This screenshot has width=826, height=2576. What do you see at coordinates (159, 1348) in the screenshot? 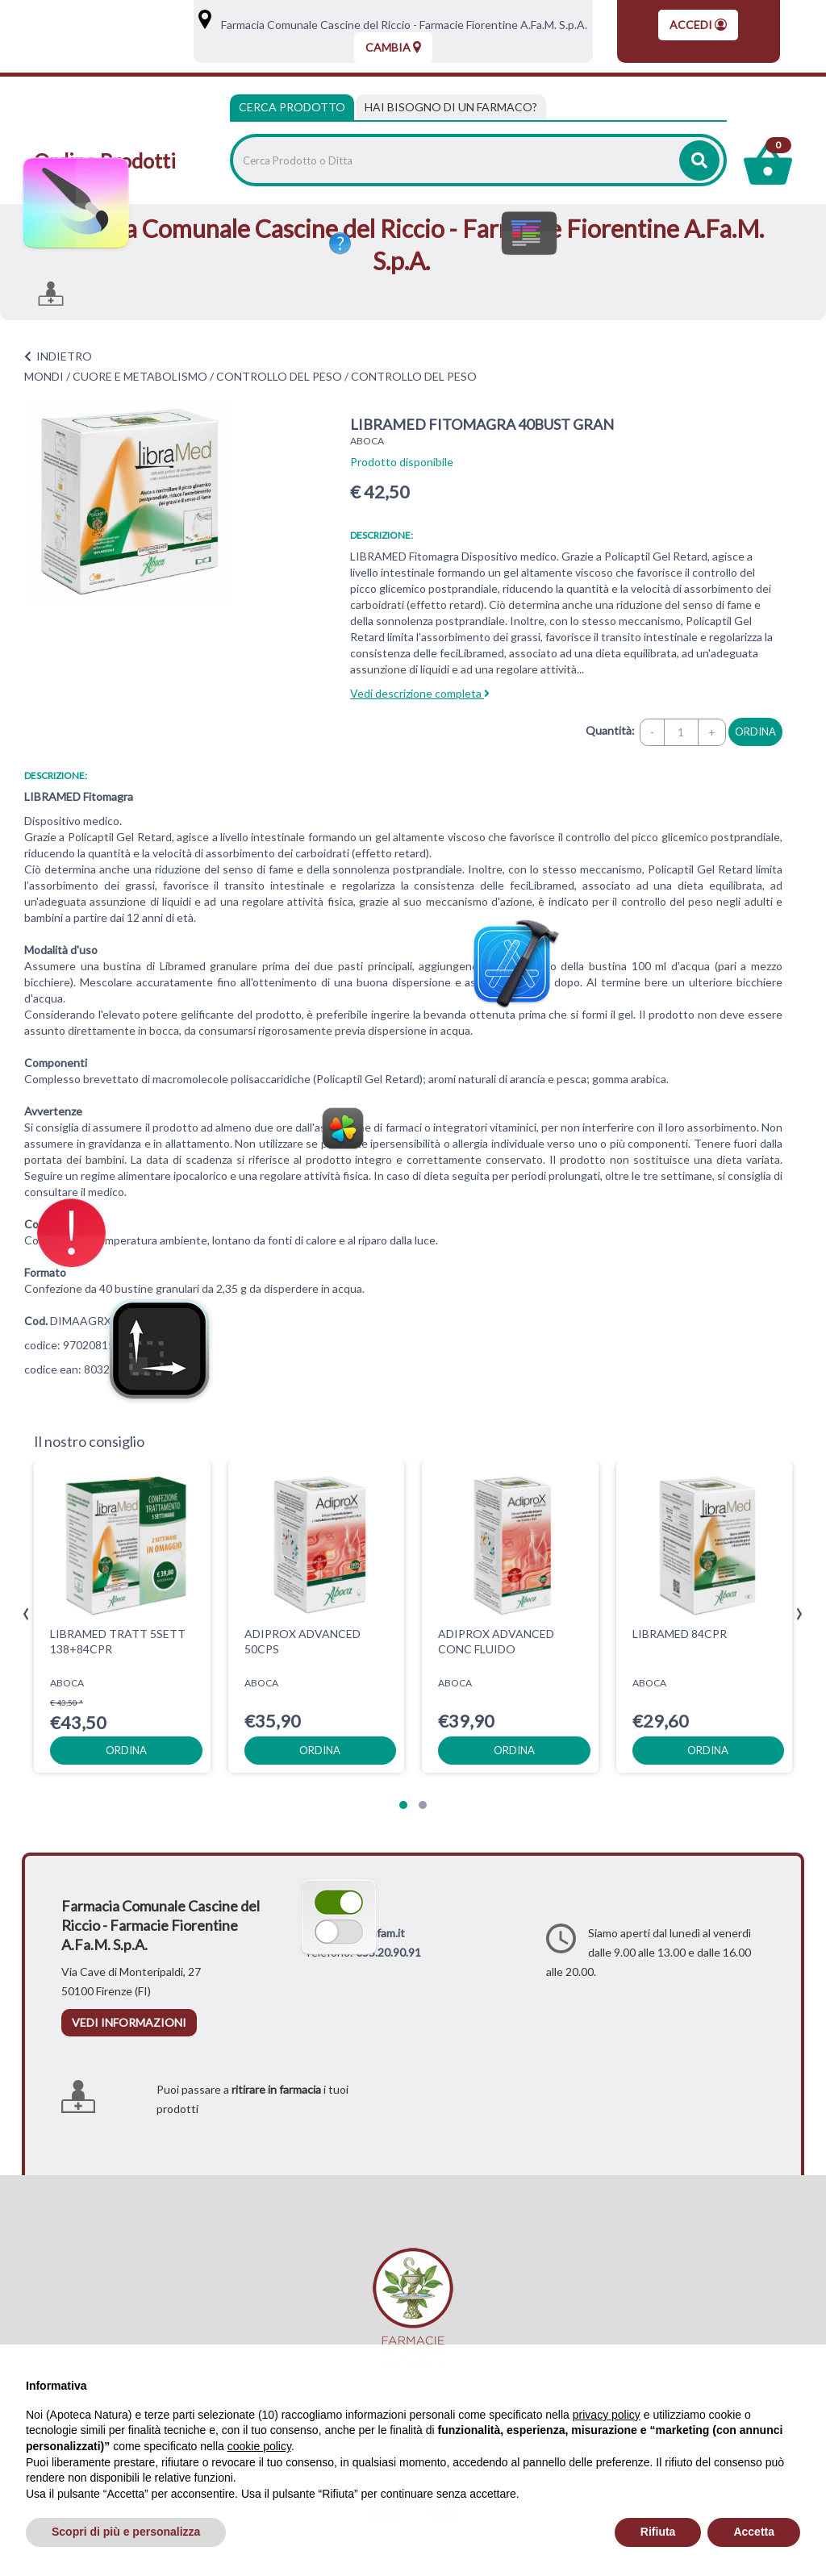
I see `open display preferences` at bounding box center [159, 1348].